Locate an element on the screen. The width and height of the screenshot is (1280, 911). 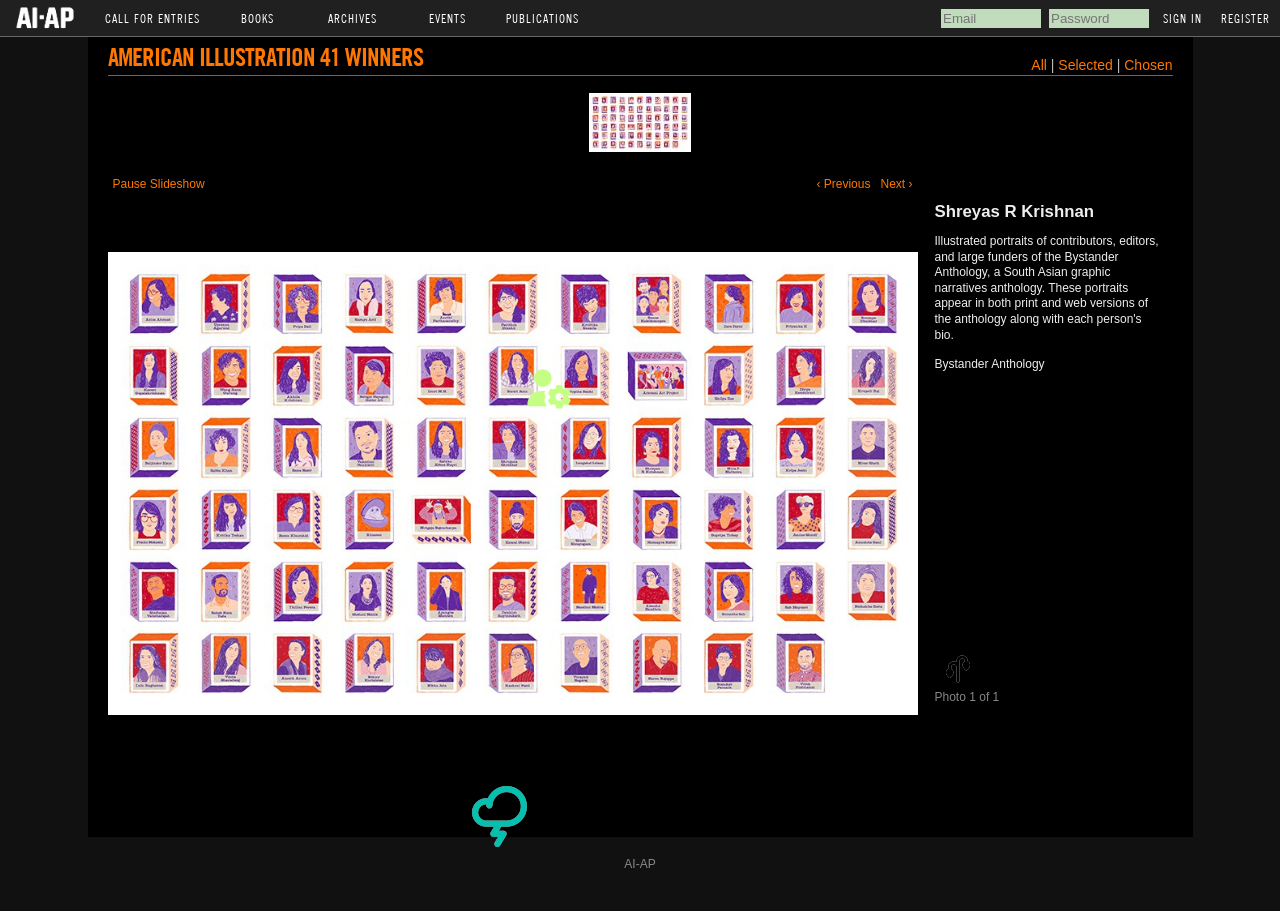
access user settings is located at coordinates (547, 387).